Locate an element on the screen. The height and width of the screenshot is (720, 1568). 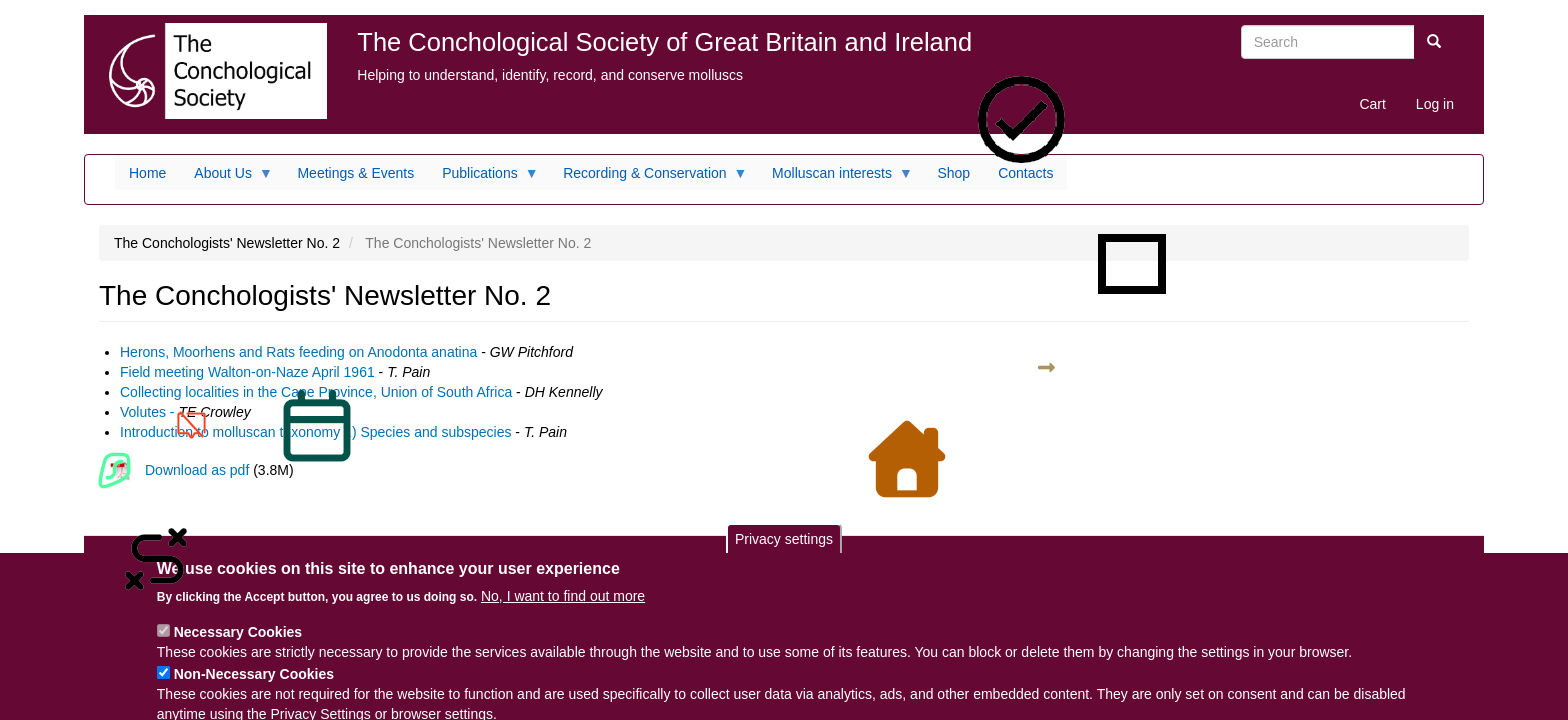
crop image to 3:2 aspect ratio is located at coordinates (1132, 264).